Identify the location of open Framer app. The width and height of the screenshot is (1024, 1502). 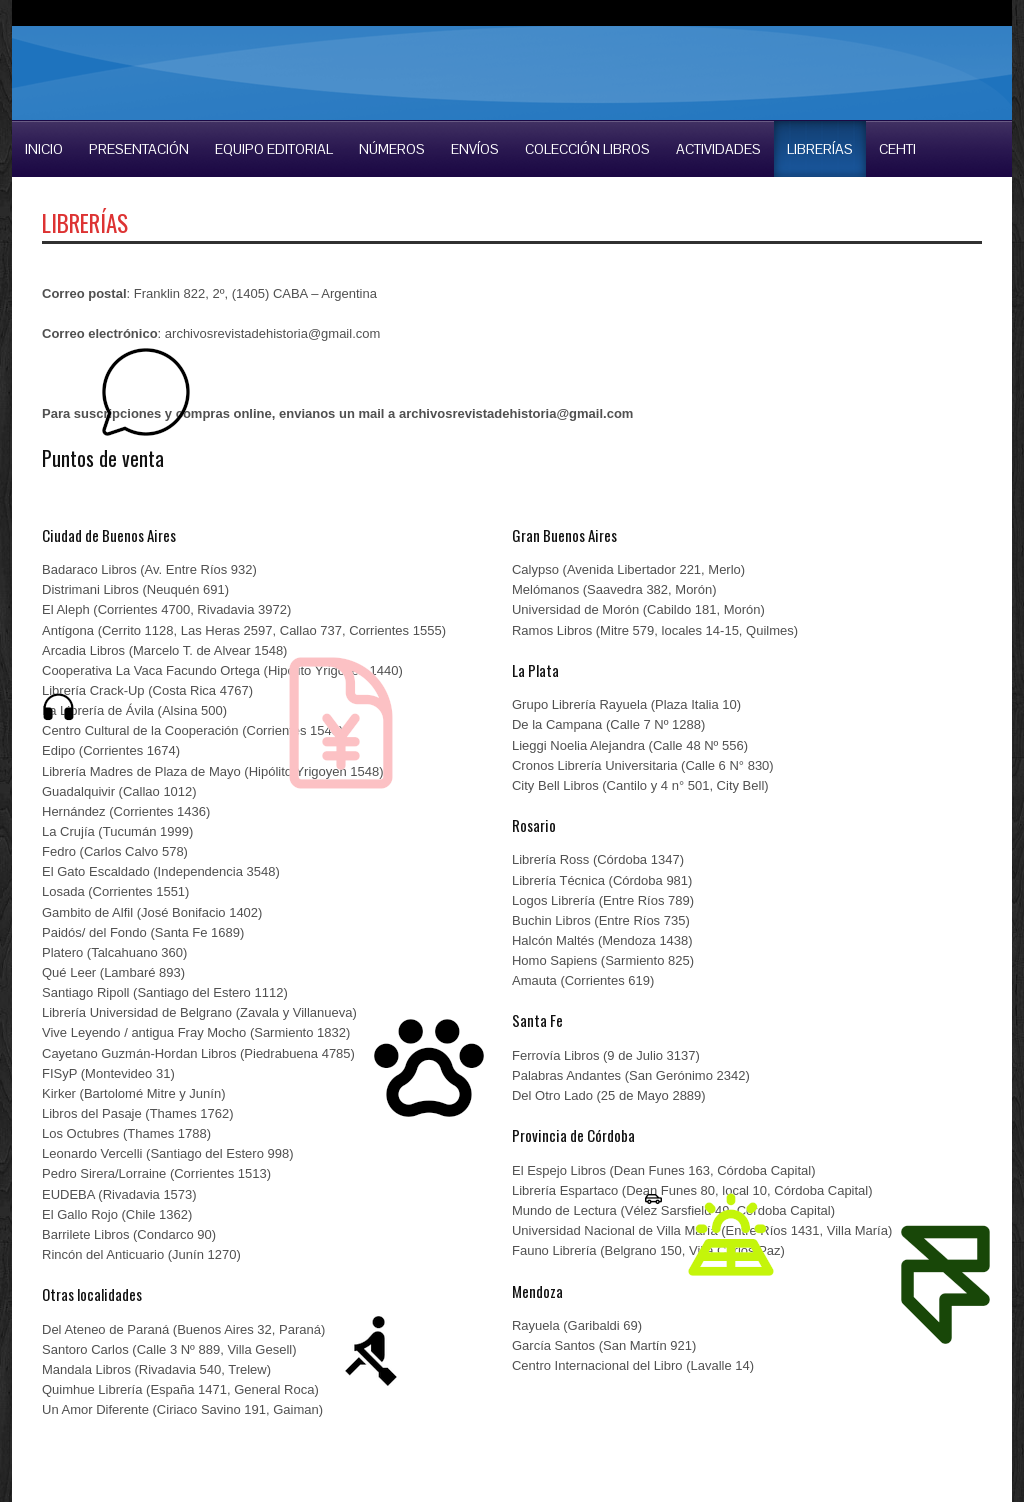
(945, 1278).